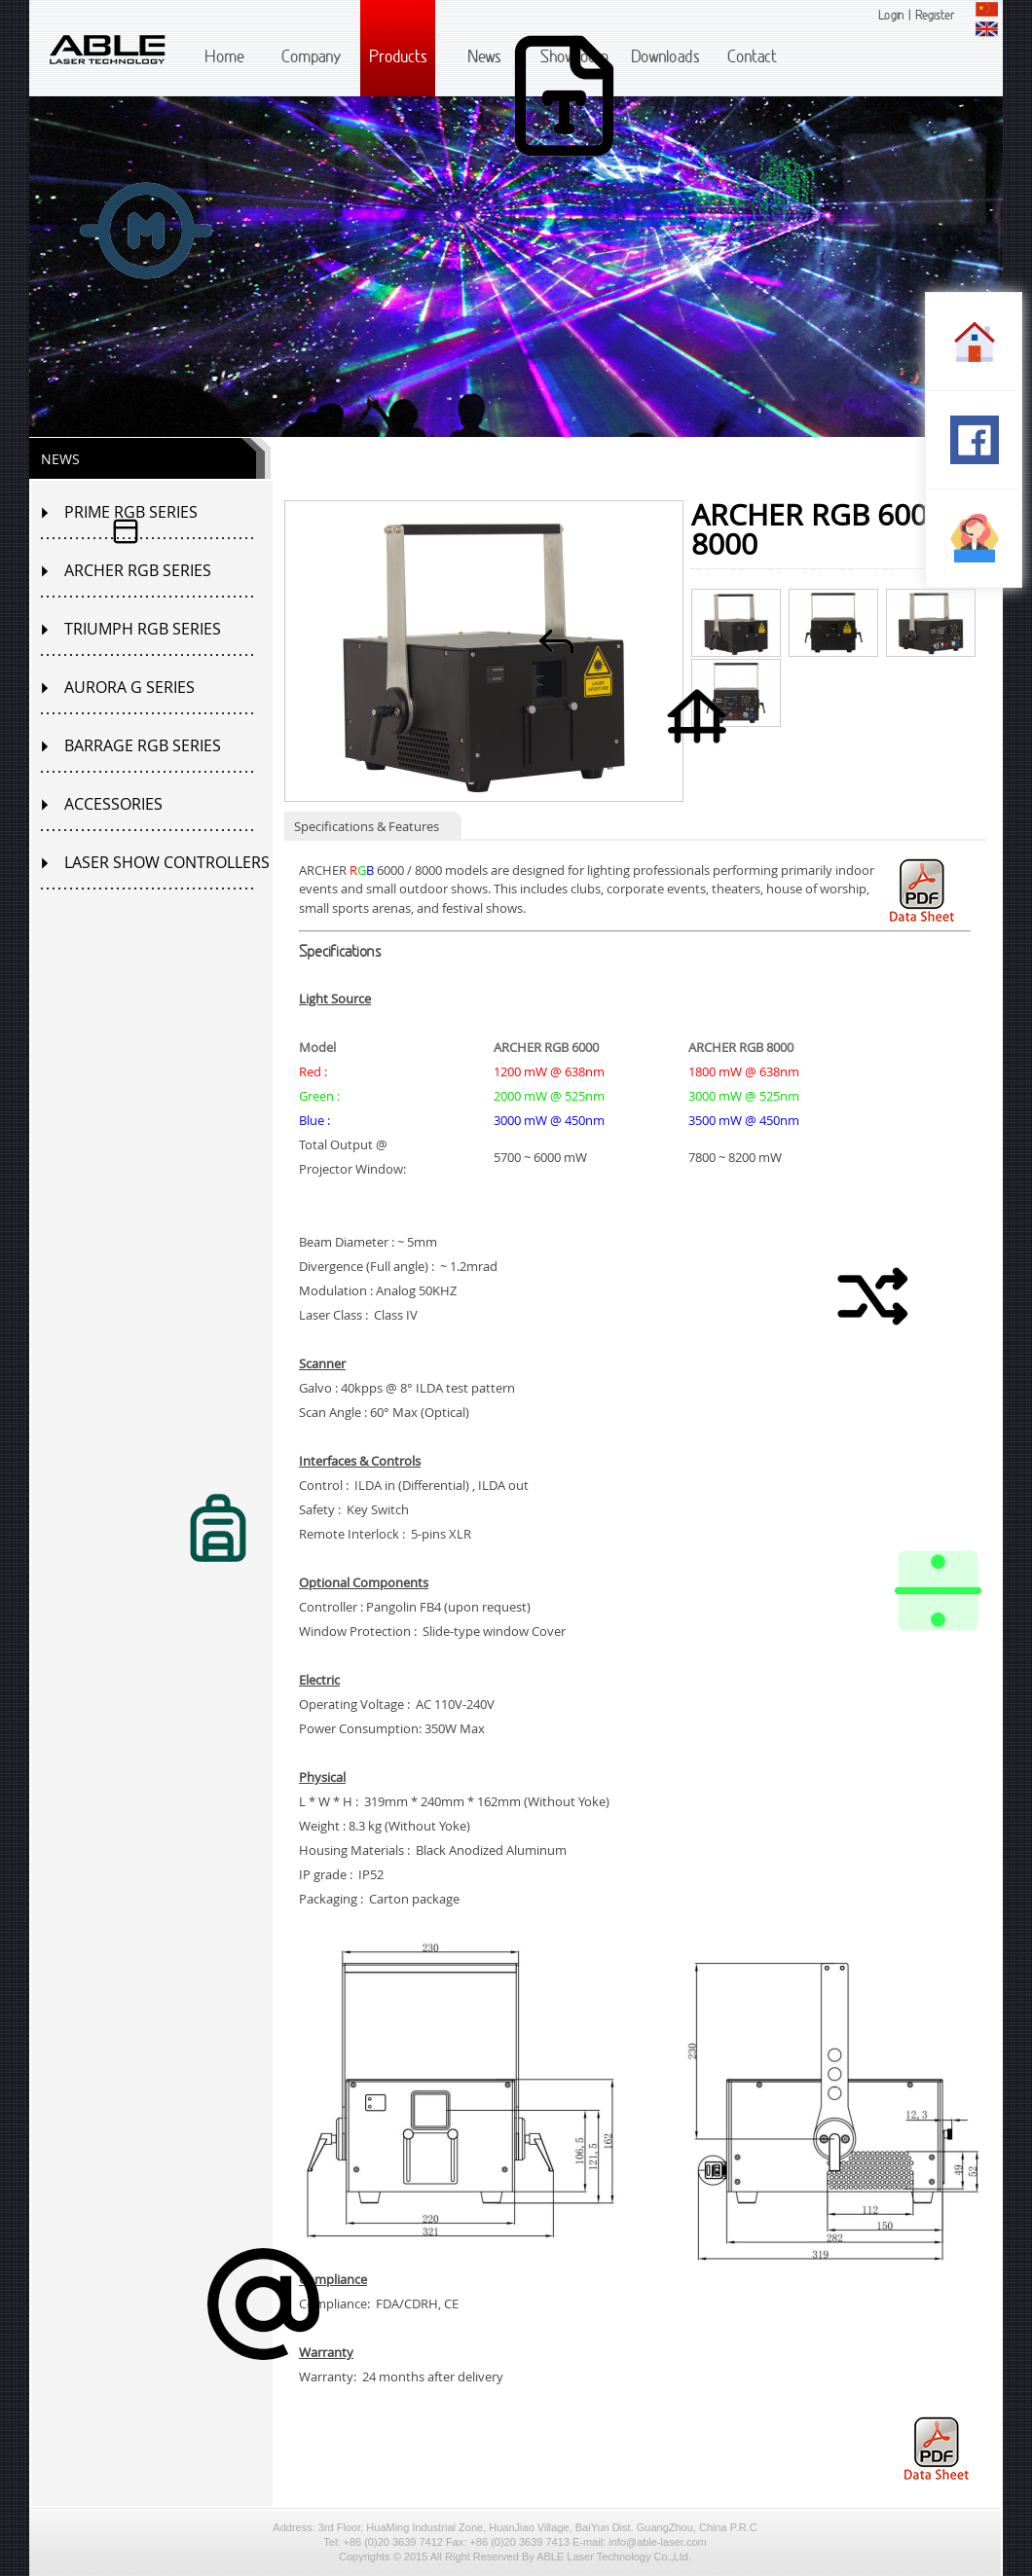 The image size is (1032, 2576). I want to click on view text or document file type, so click(564, 95).